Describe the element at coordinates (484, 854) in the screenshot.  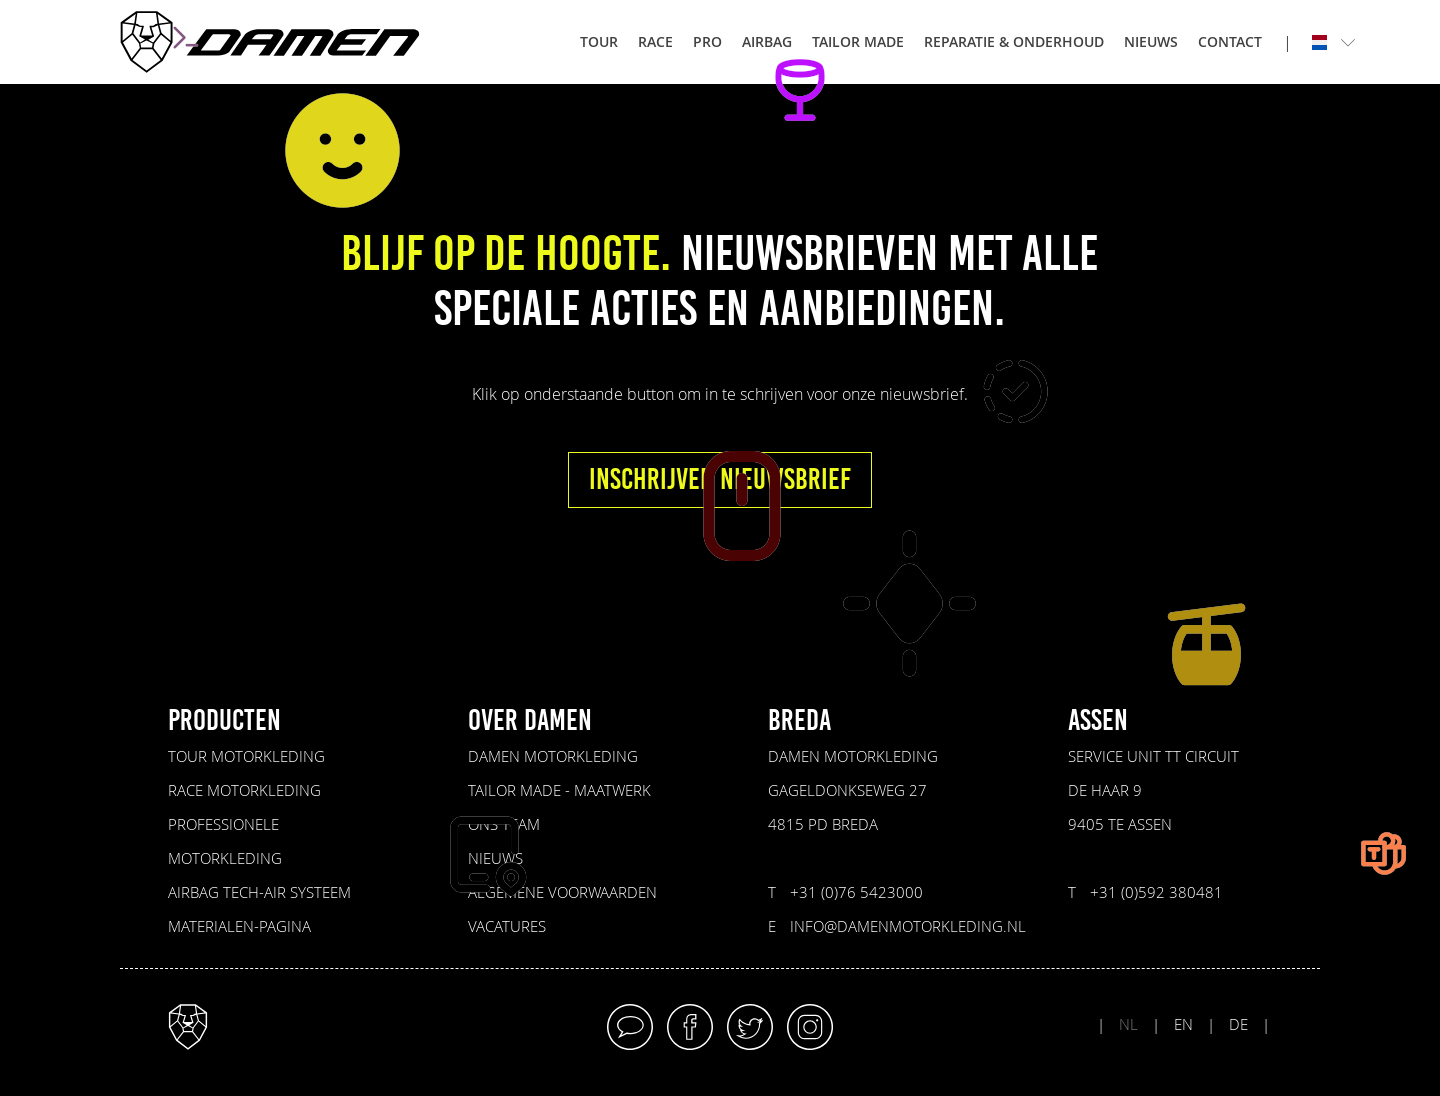
I see `pin a location on your tablet device` at that location.